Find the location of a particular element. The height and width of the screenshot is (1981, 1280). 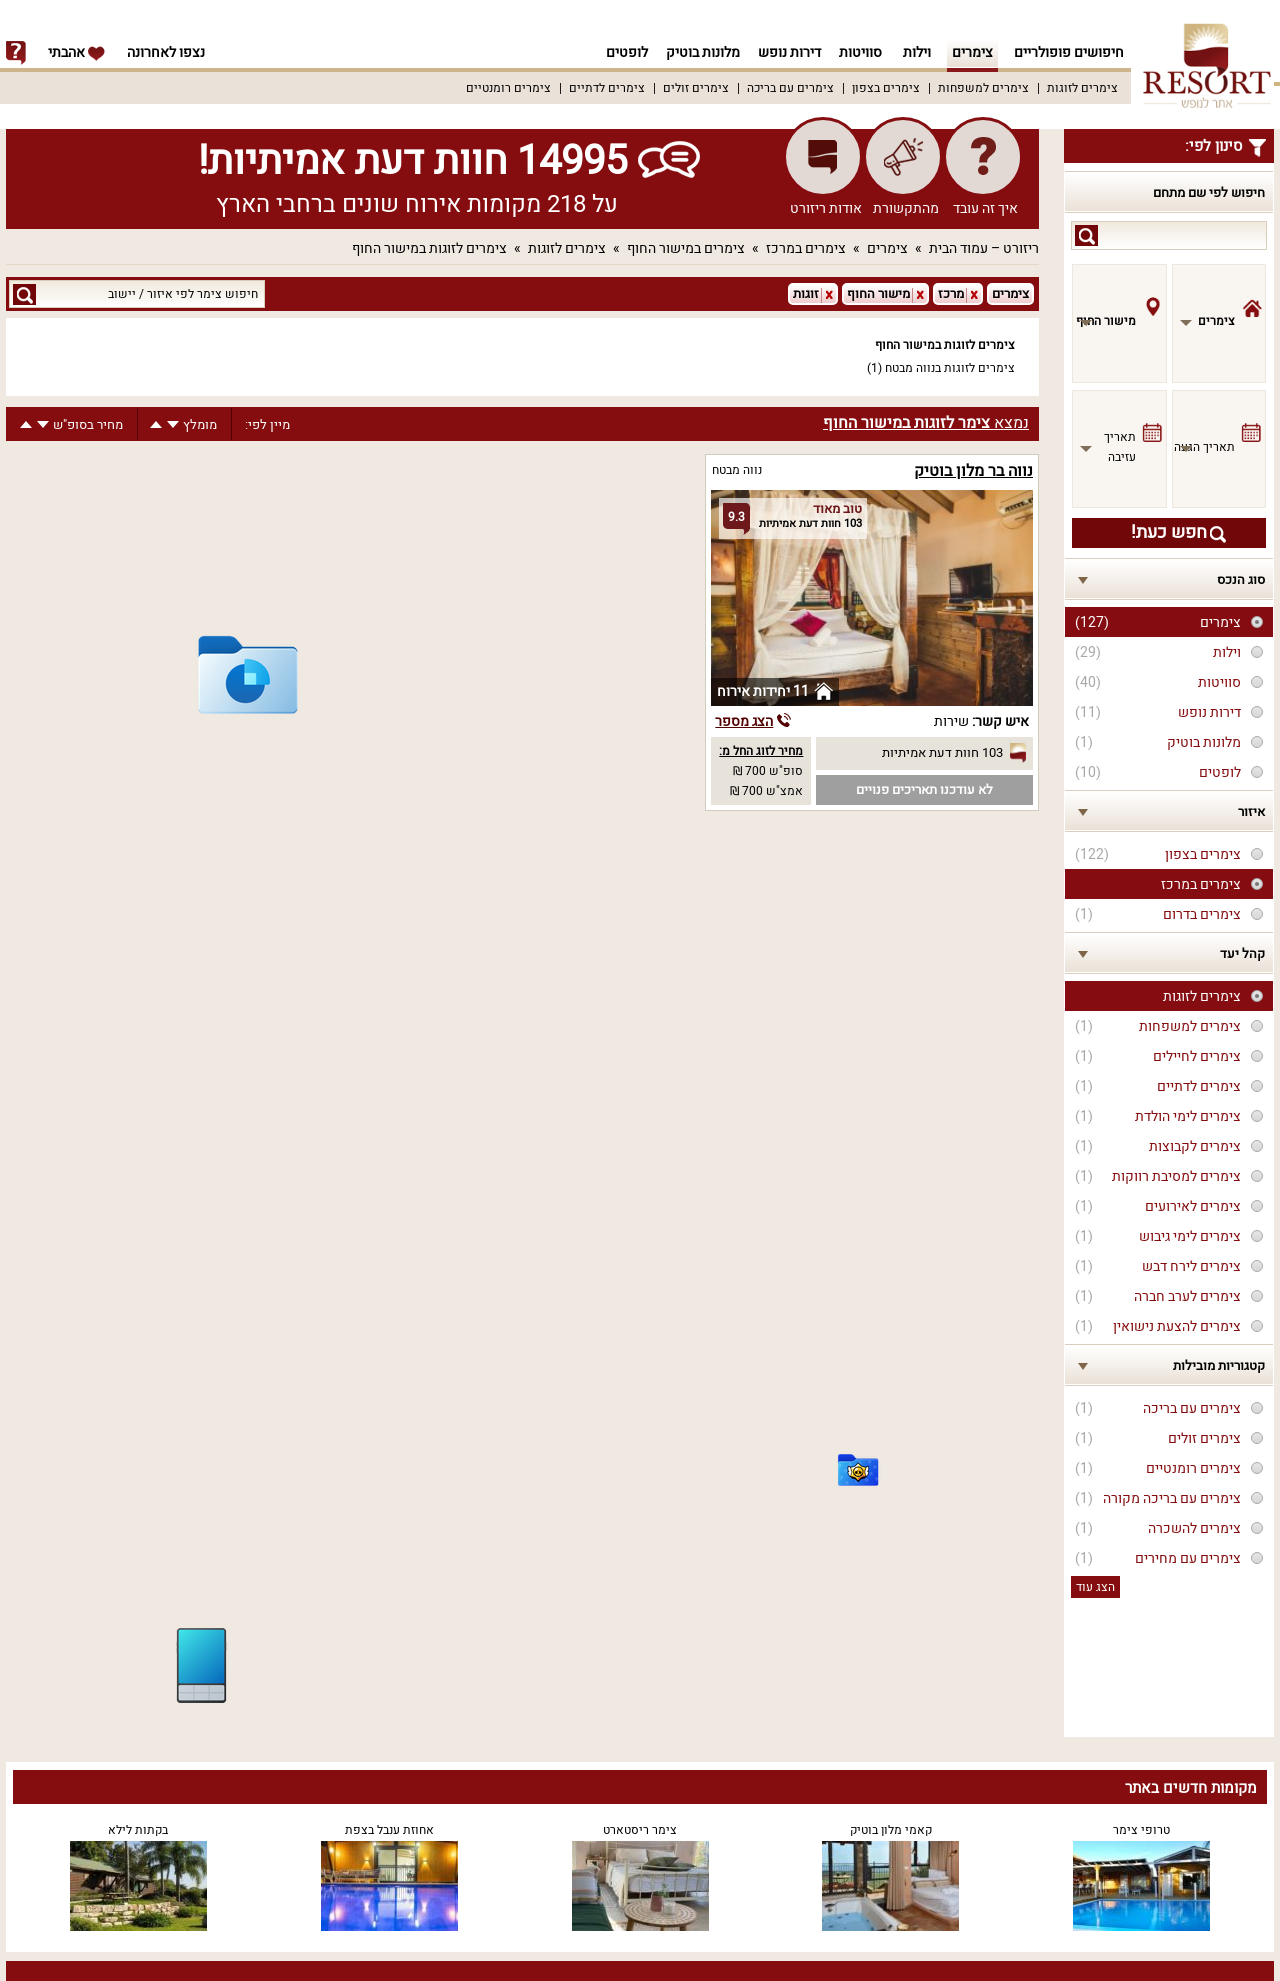

open microsoft dynamics 365 sales folder is located at coordinates (247, 677).